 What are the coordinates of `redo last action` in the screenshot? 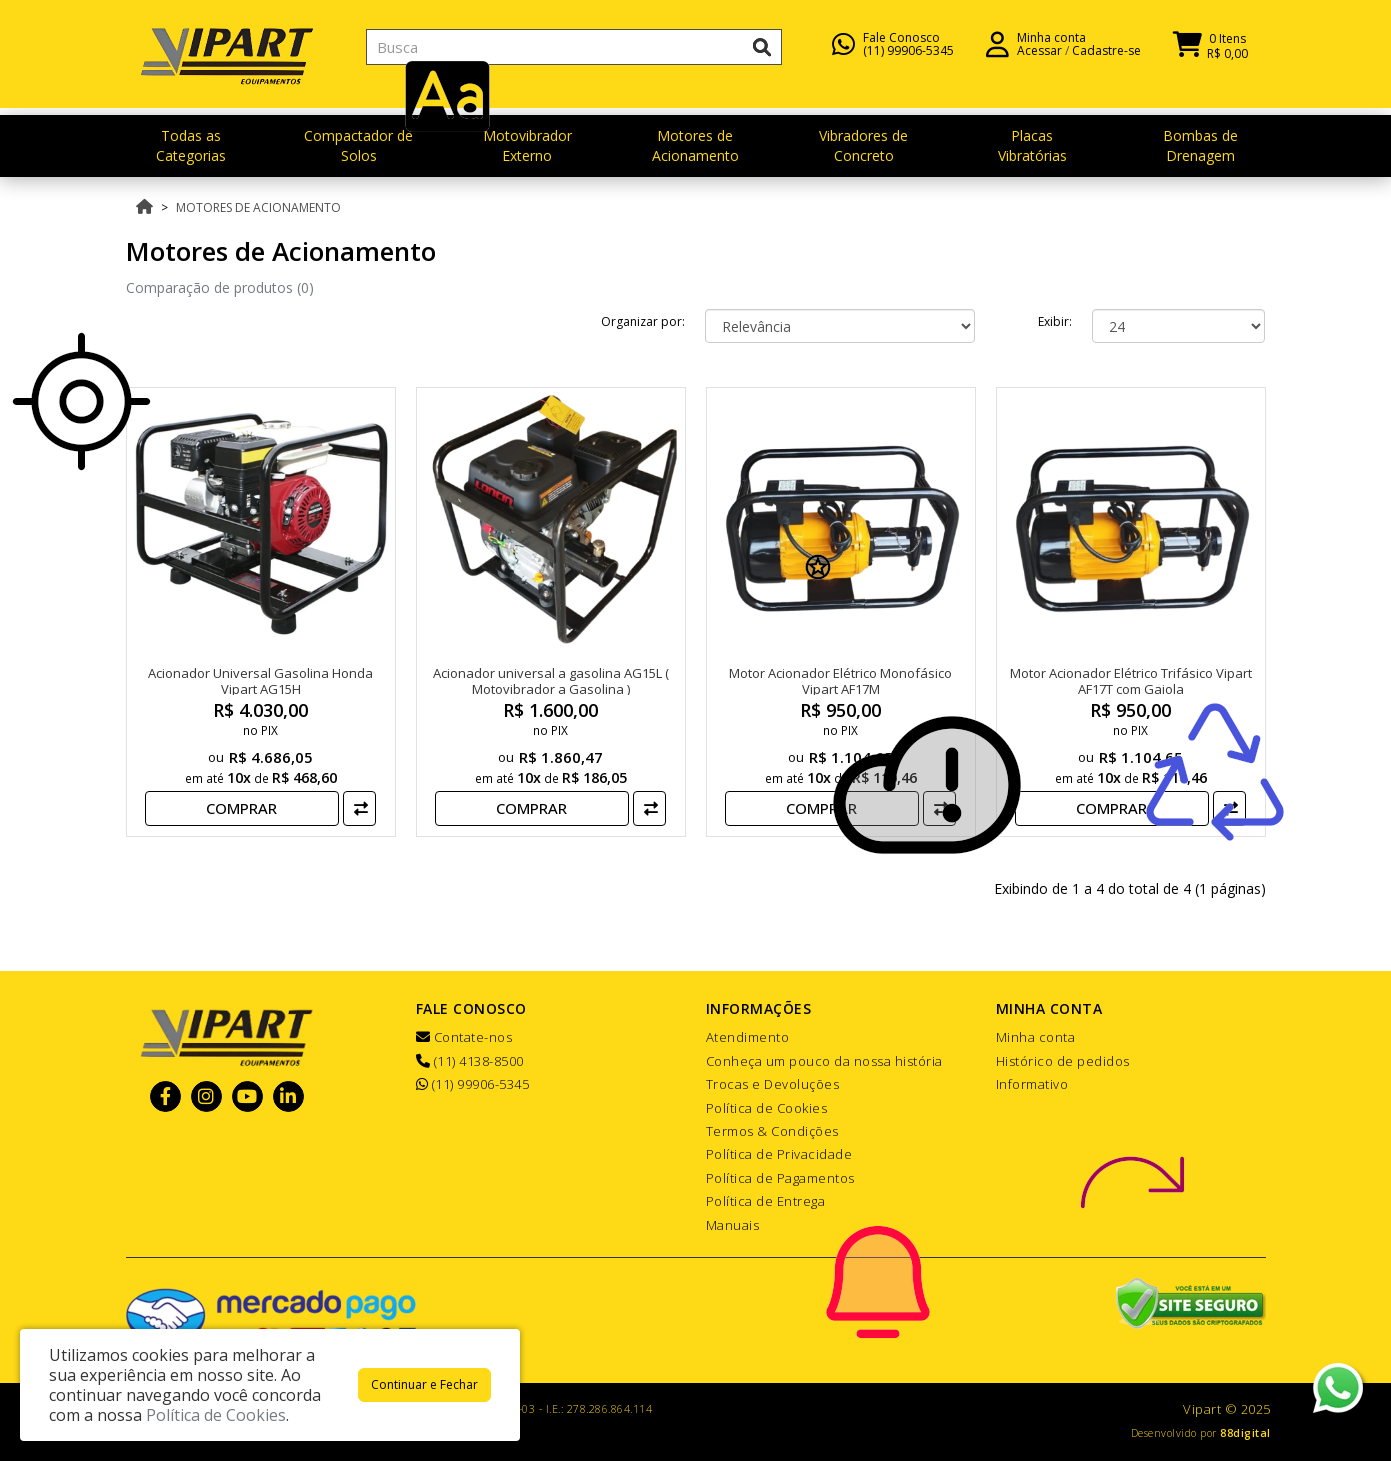 It's located at (1130, 1178).